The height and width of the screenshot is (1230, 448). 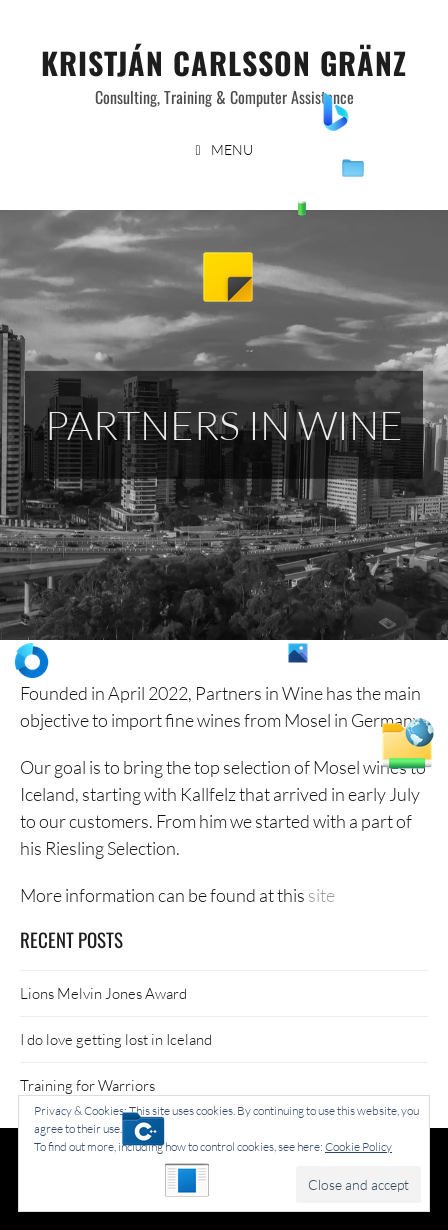 I want to click on access network or shared folder, so click(x=407, y=744).